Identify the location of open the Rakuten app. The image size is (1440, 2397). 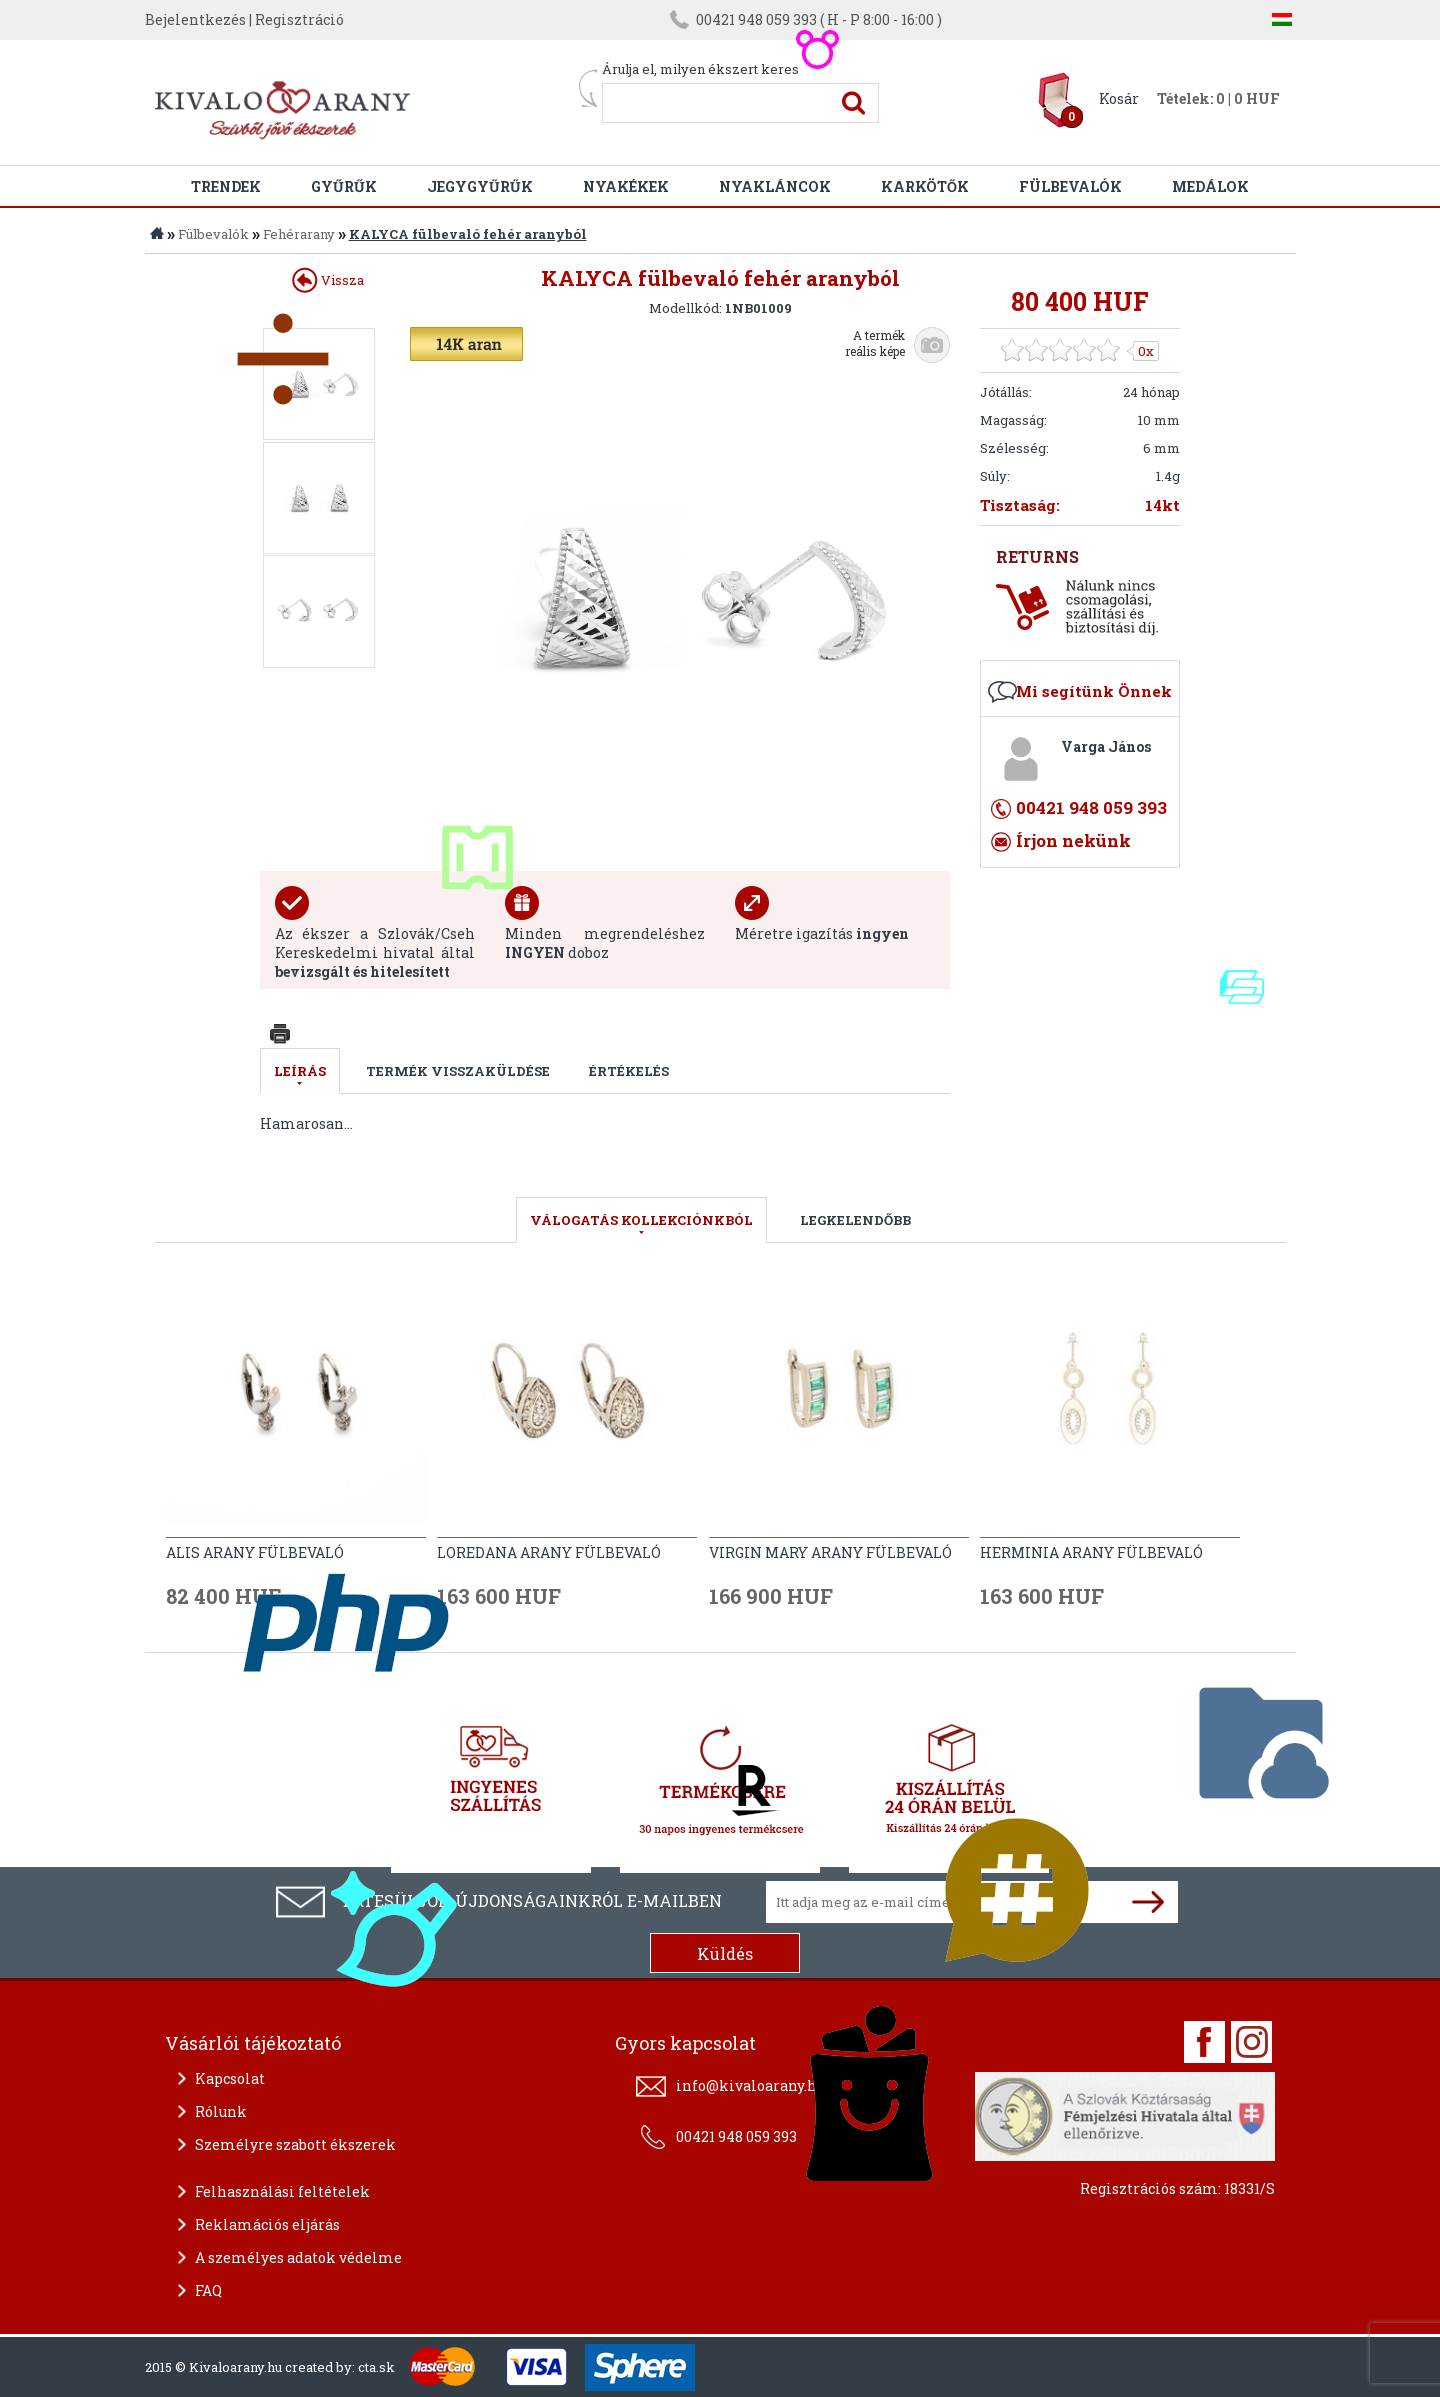
(755, 1790).